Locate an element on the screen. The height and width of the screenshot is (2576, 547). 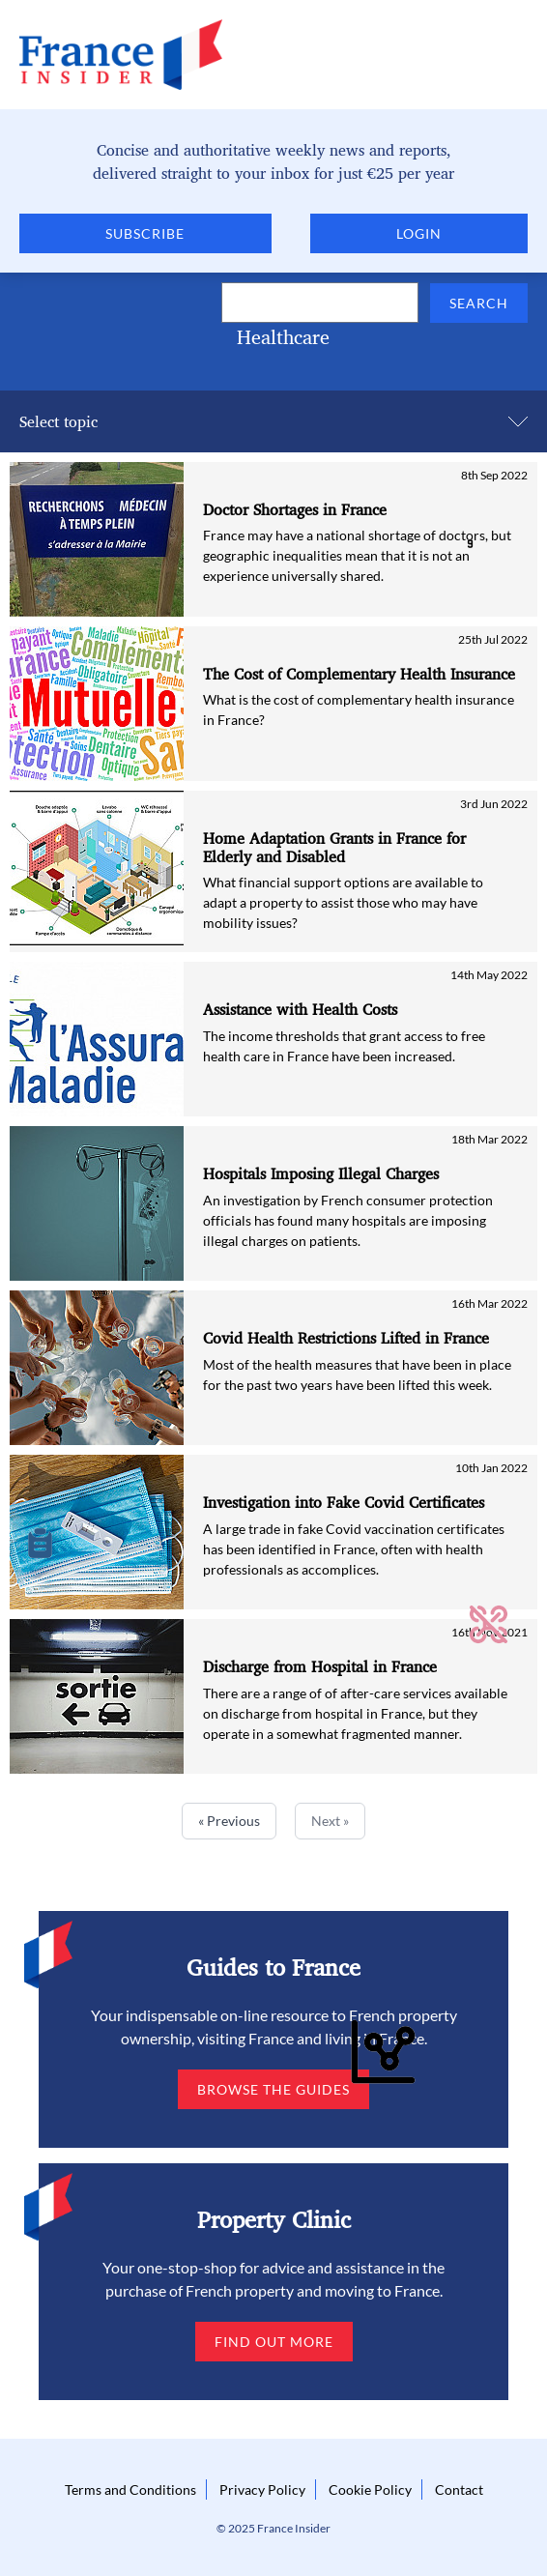
view scatter plot or data visualization is located at coordinates (383, 2051).